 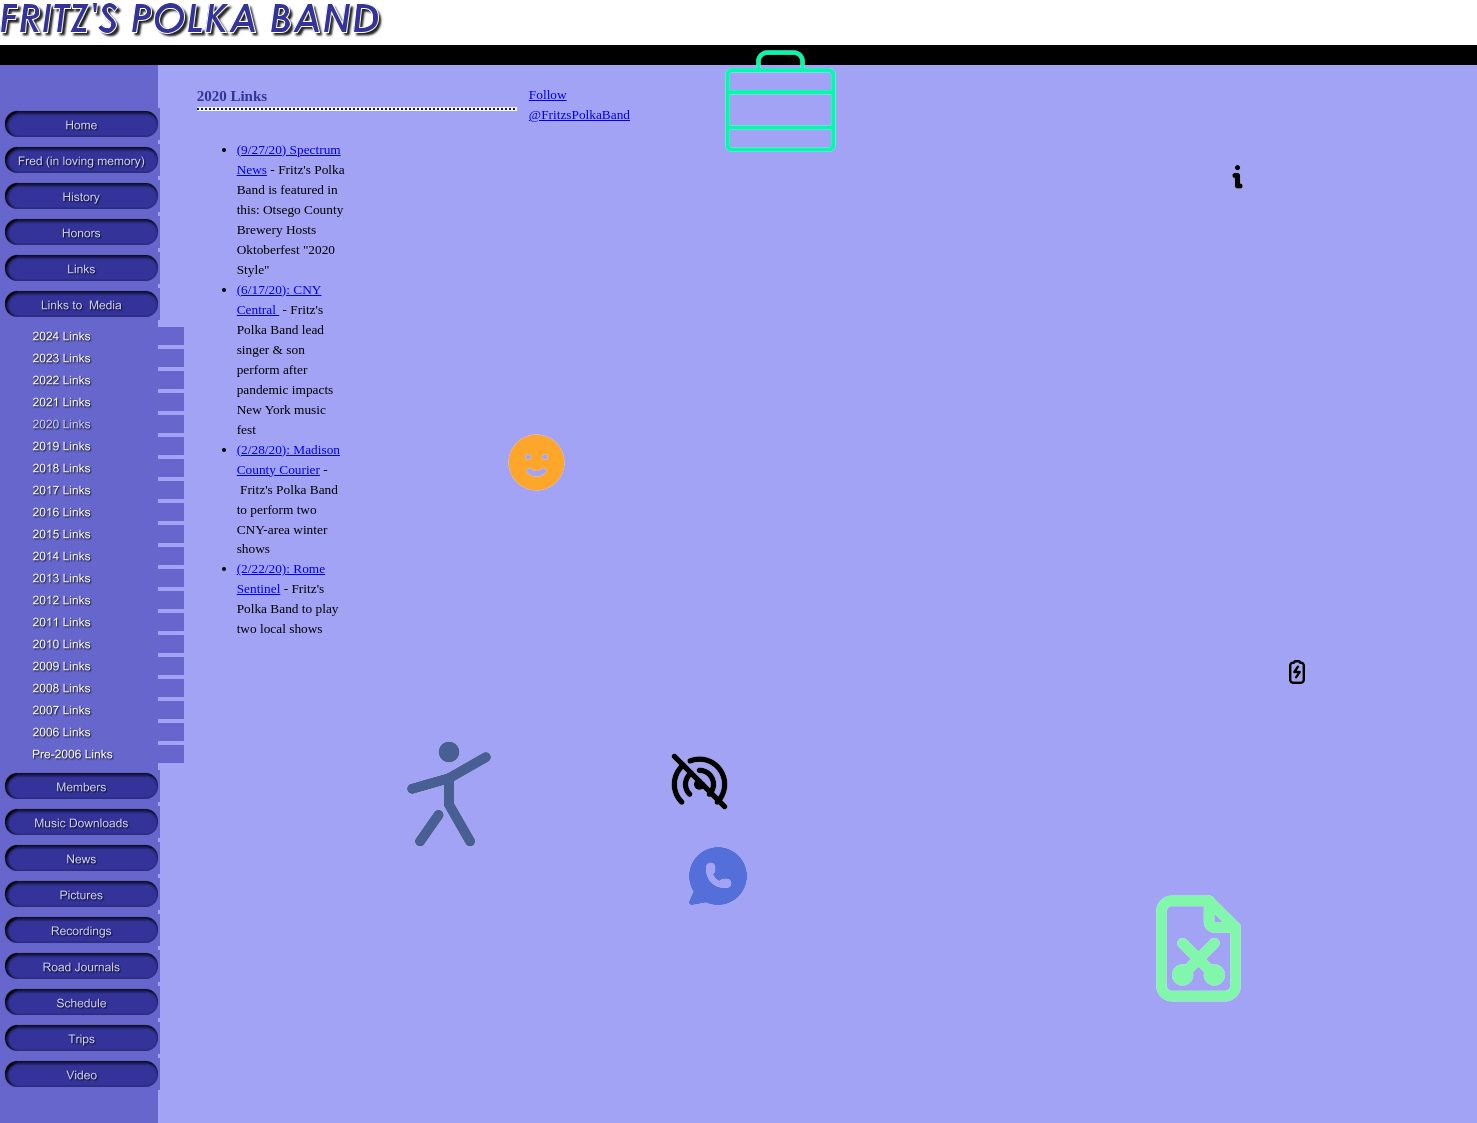 I want to click on view more information about this item, so click(x=1237, y=175).